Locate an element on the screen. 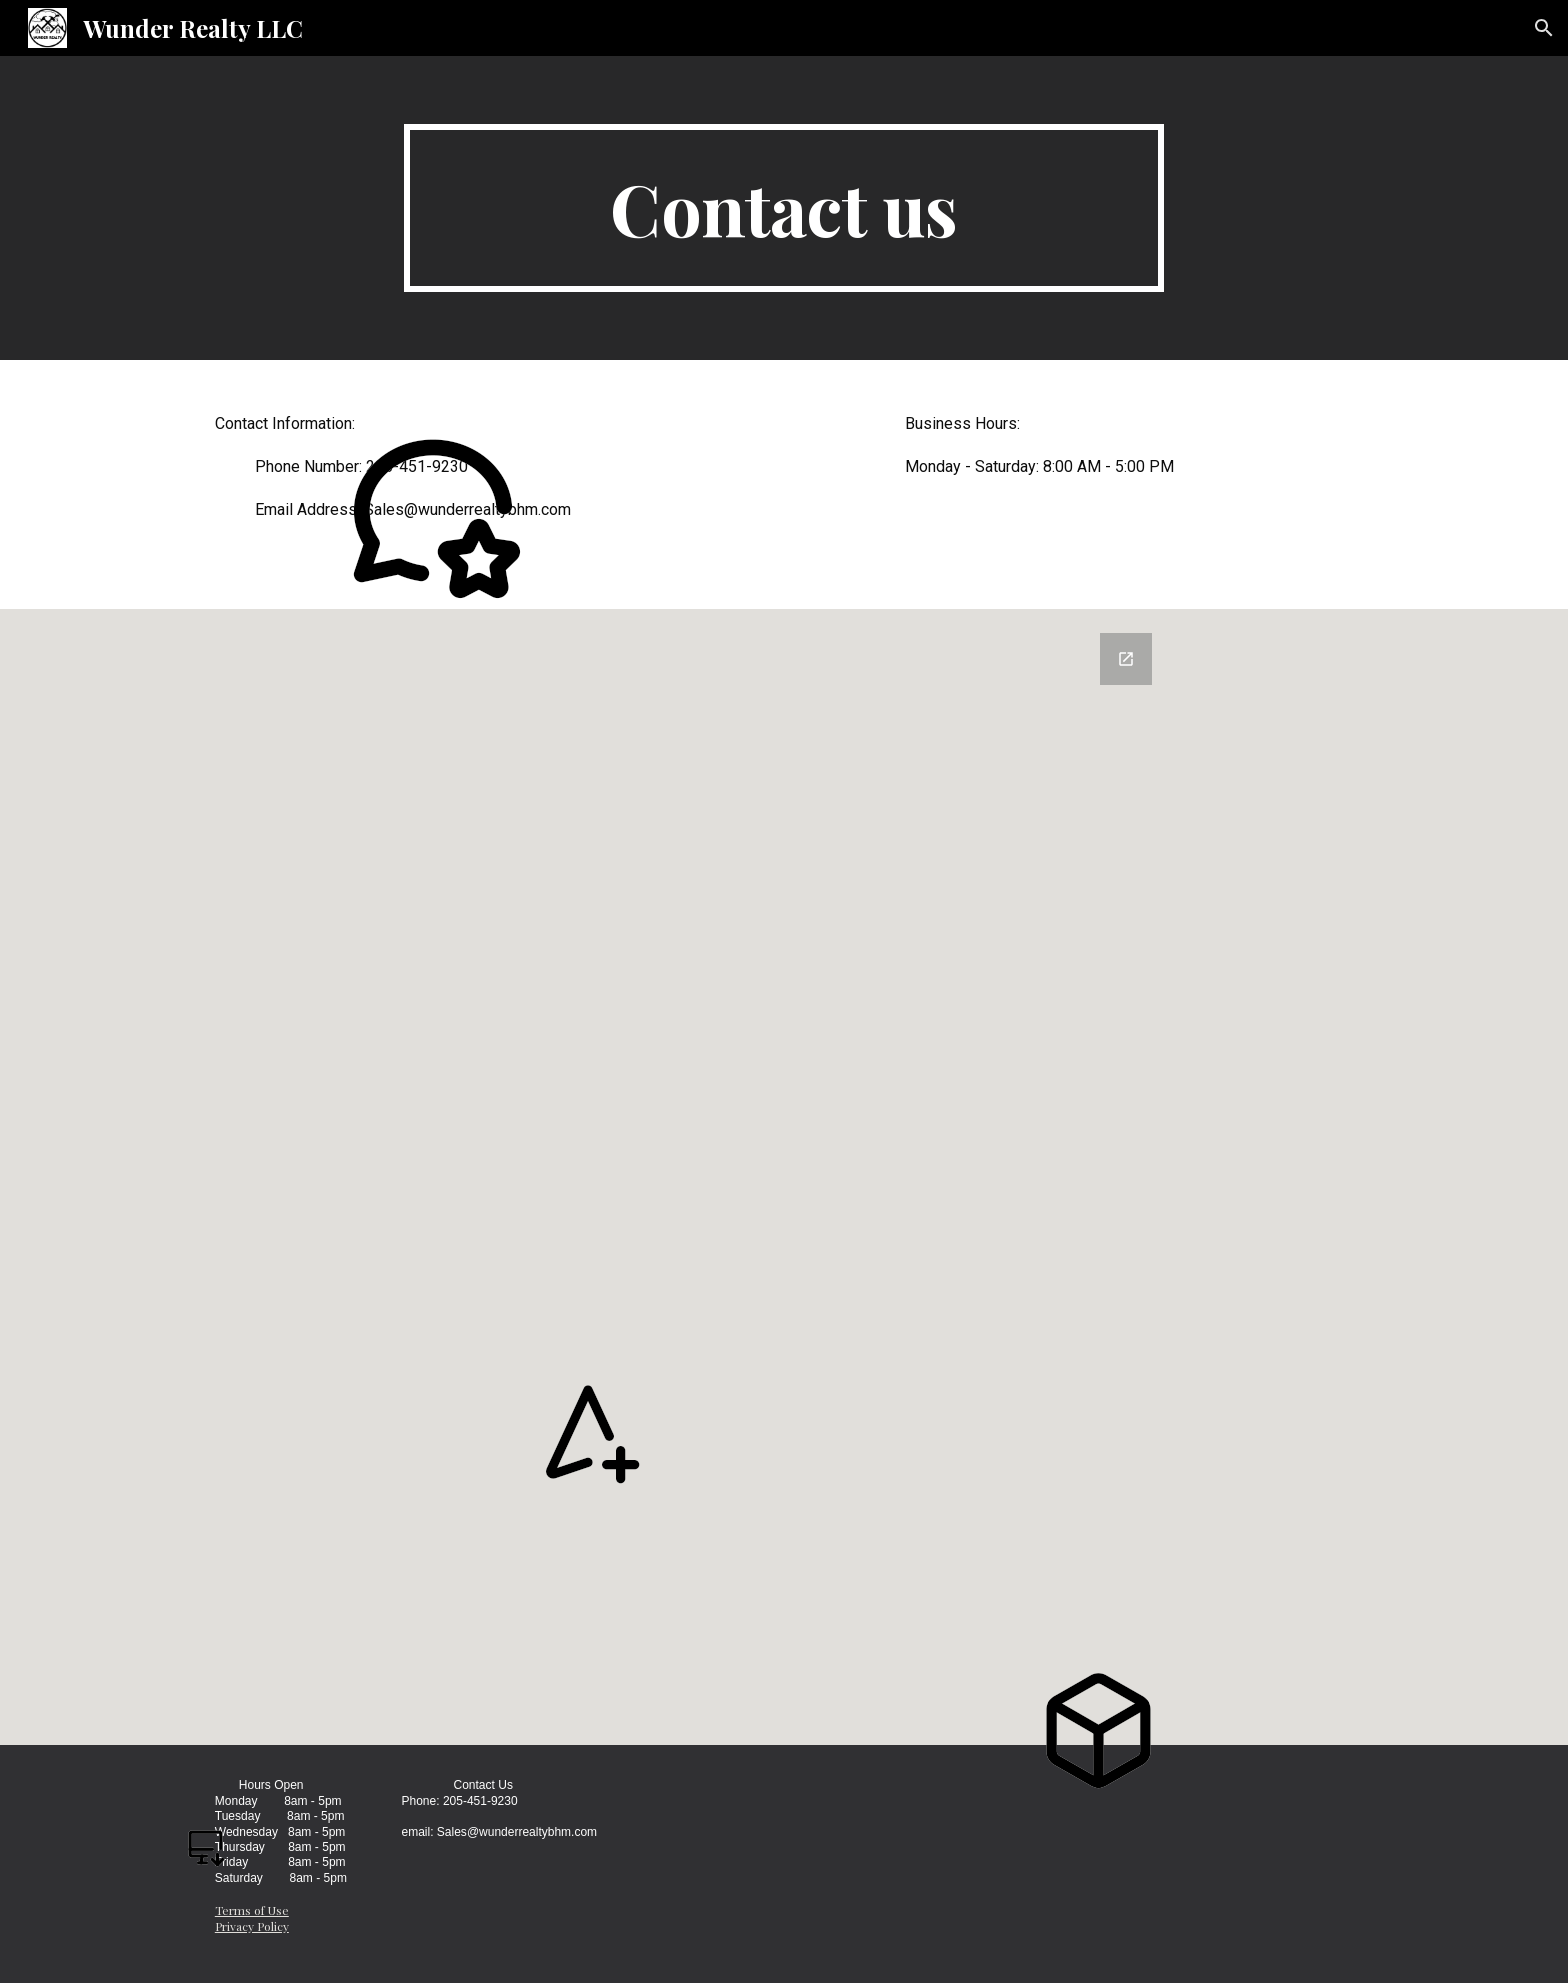 The height and width of the screenshot is (1983, 1568). mark a conversation as favorite is located at coordinates (433, 511).